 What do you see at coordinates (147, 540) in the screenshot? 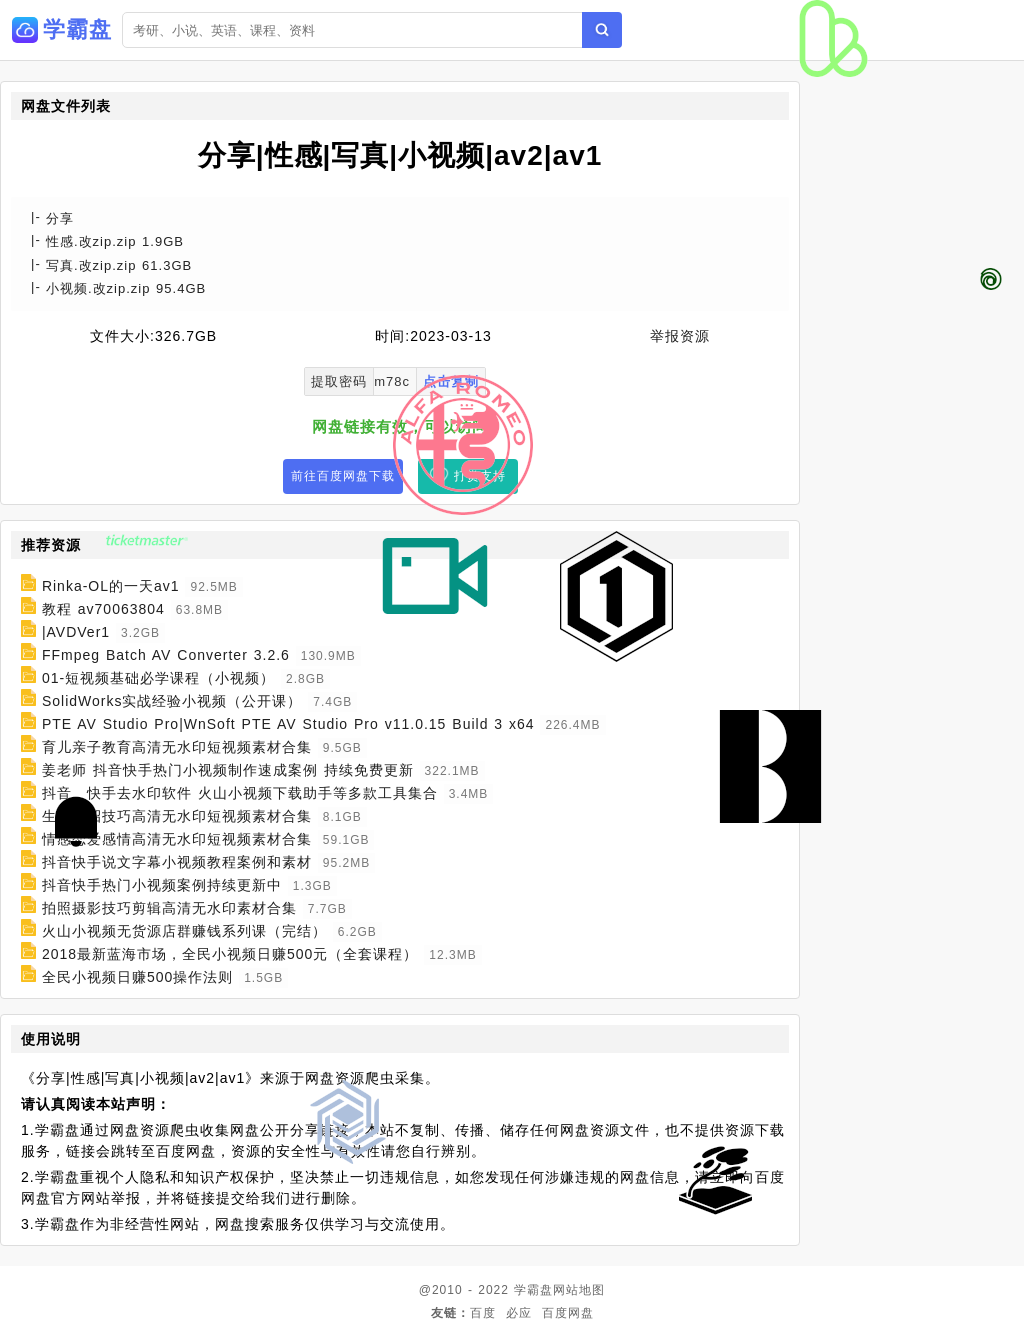
I see `open the Ticketmaster app` at bounding box center [147, 540].